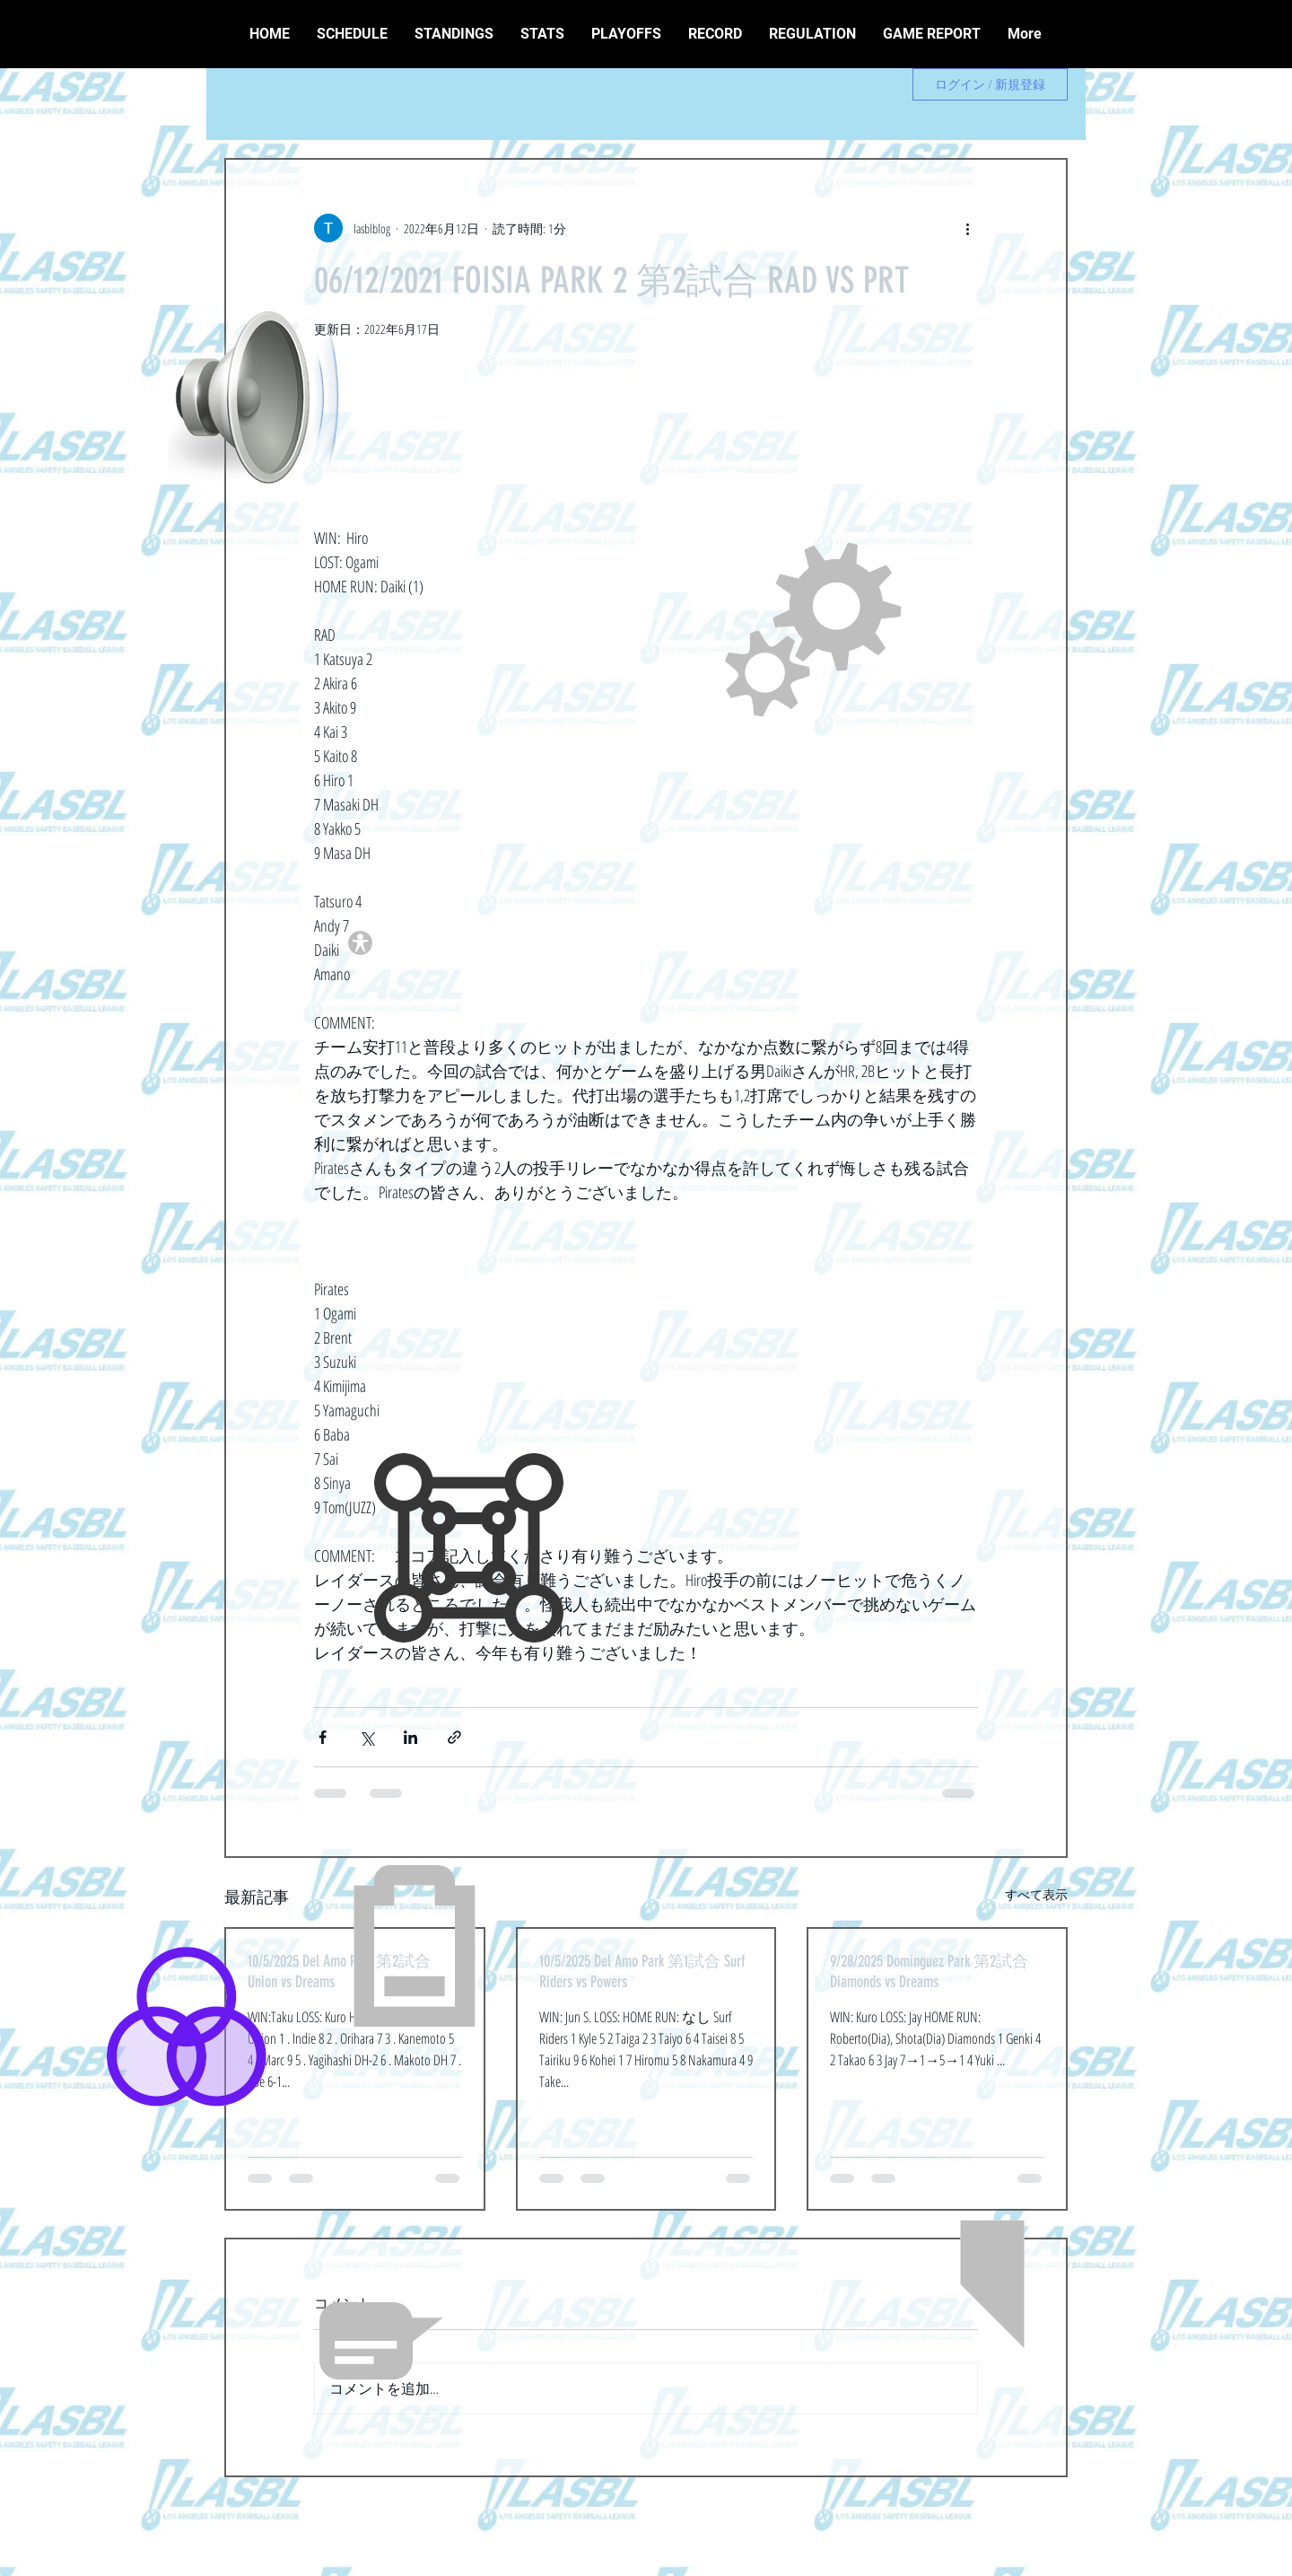  I want to click on move selection cursor to end of text (right-to-left mode), so click(992, 2284).